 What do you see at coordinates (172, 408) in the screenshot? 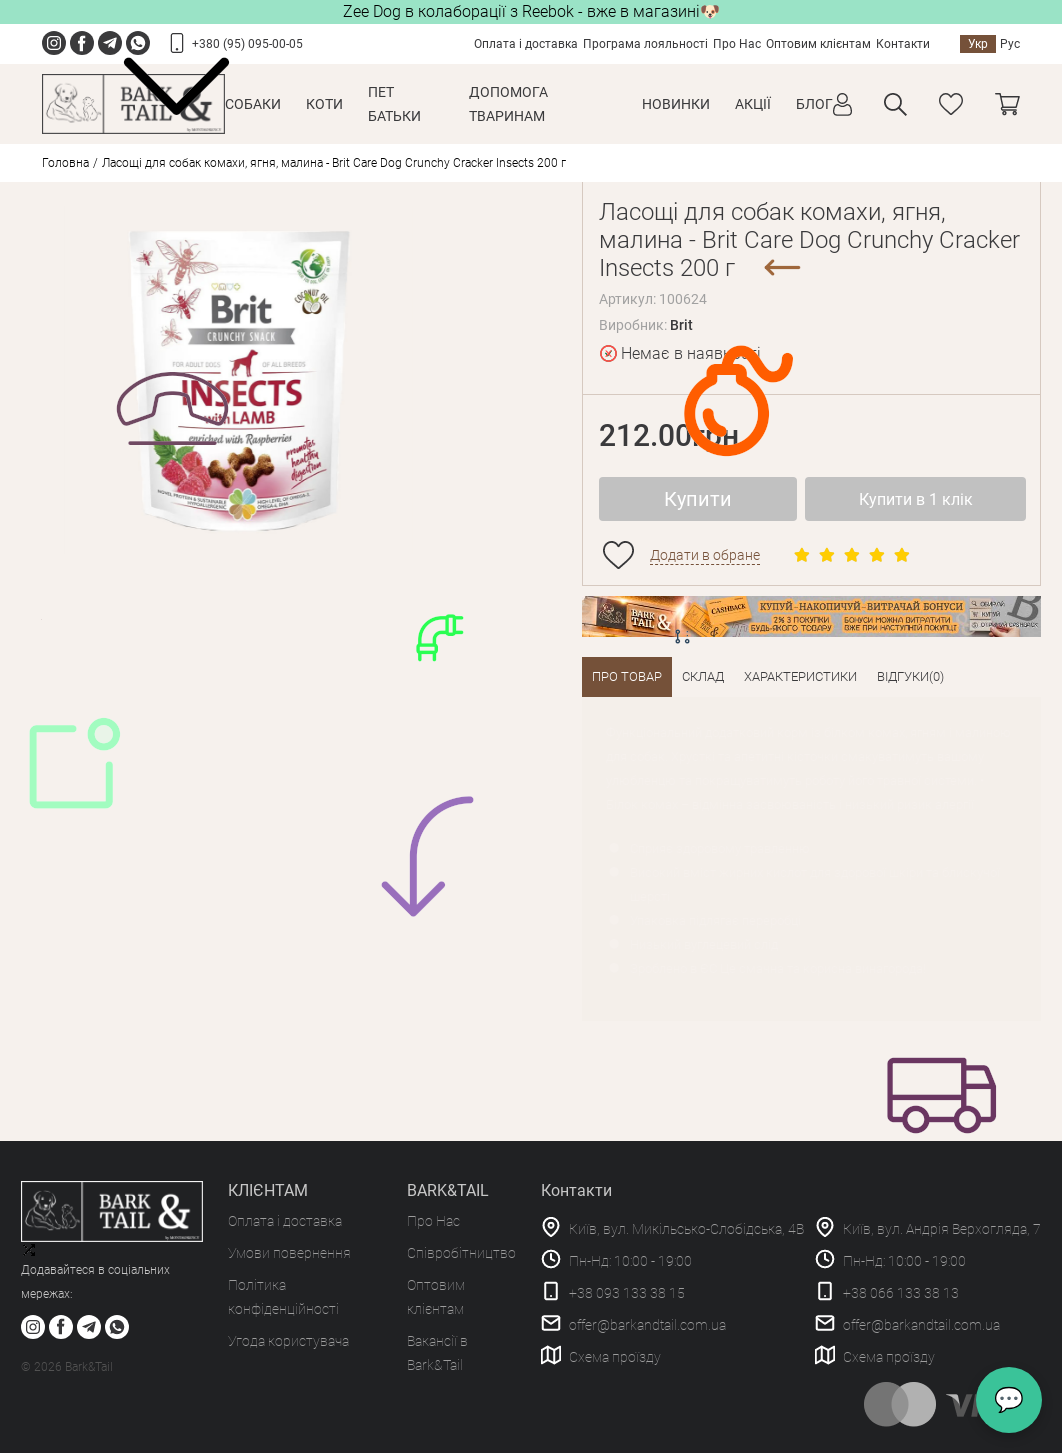
I see `end the current call` at bounding box center [172, 408].